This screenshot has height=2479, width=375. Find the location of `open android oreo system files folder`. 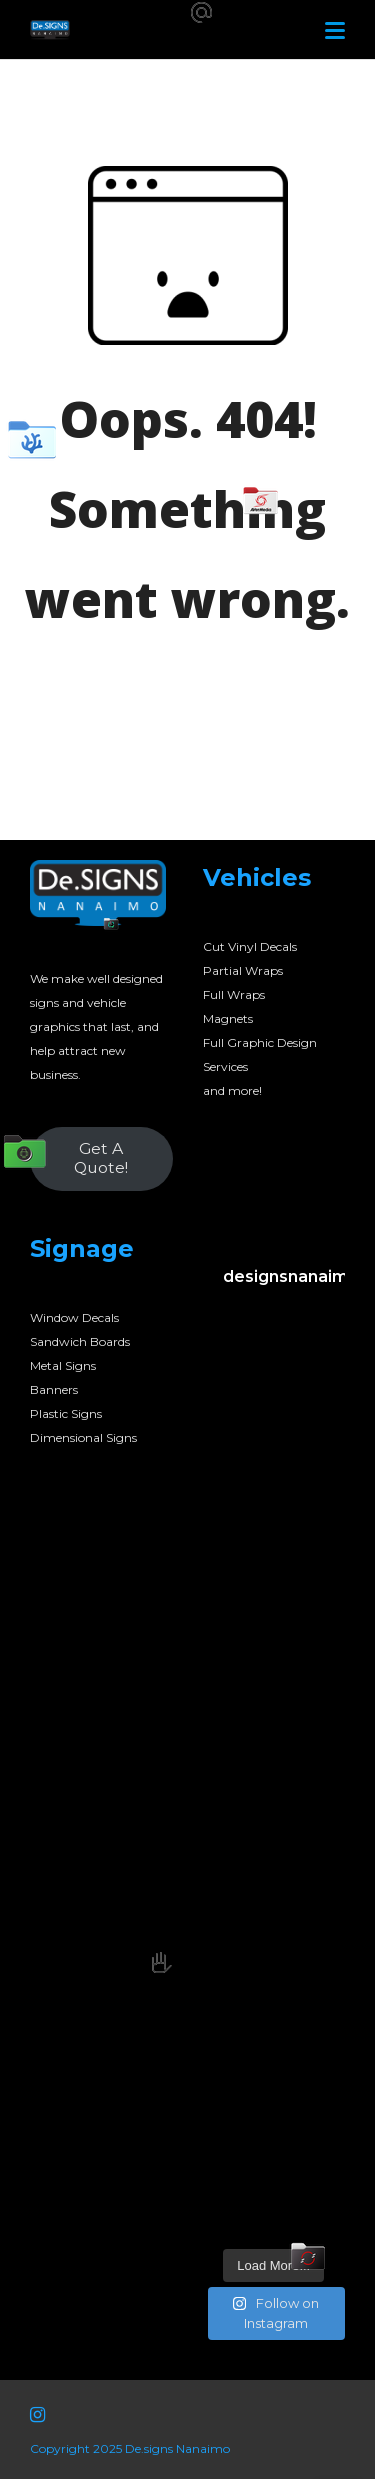

open android oreo system files folder is located at coordinates (24, 1152).